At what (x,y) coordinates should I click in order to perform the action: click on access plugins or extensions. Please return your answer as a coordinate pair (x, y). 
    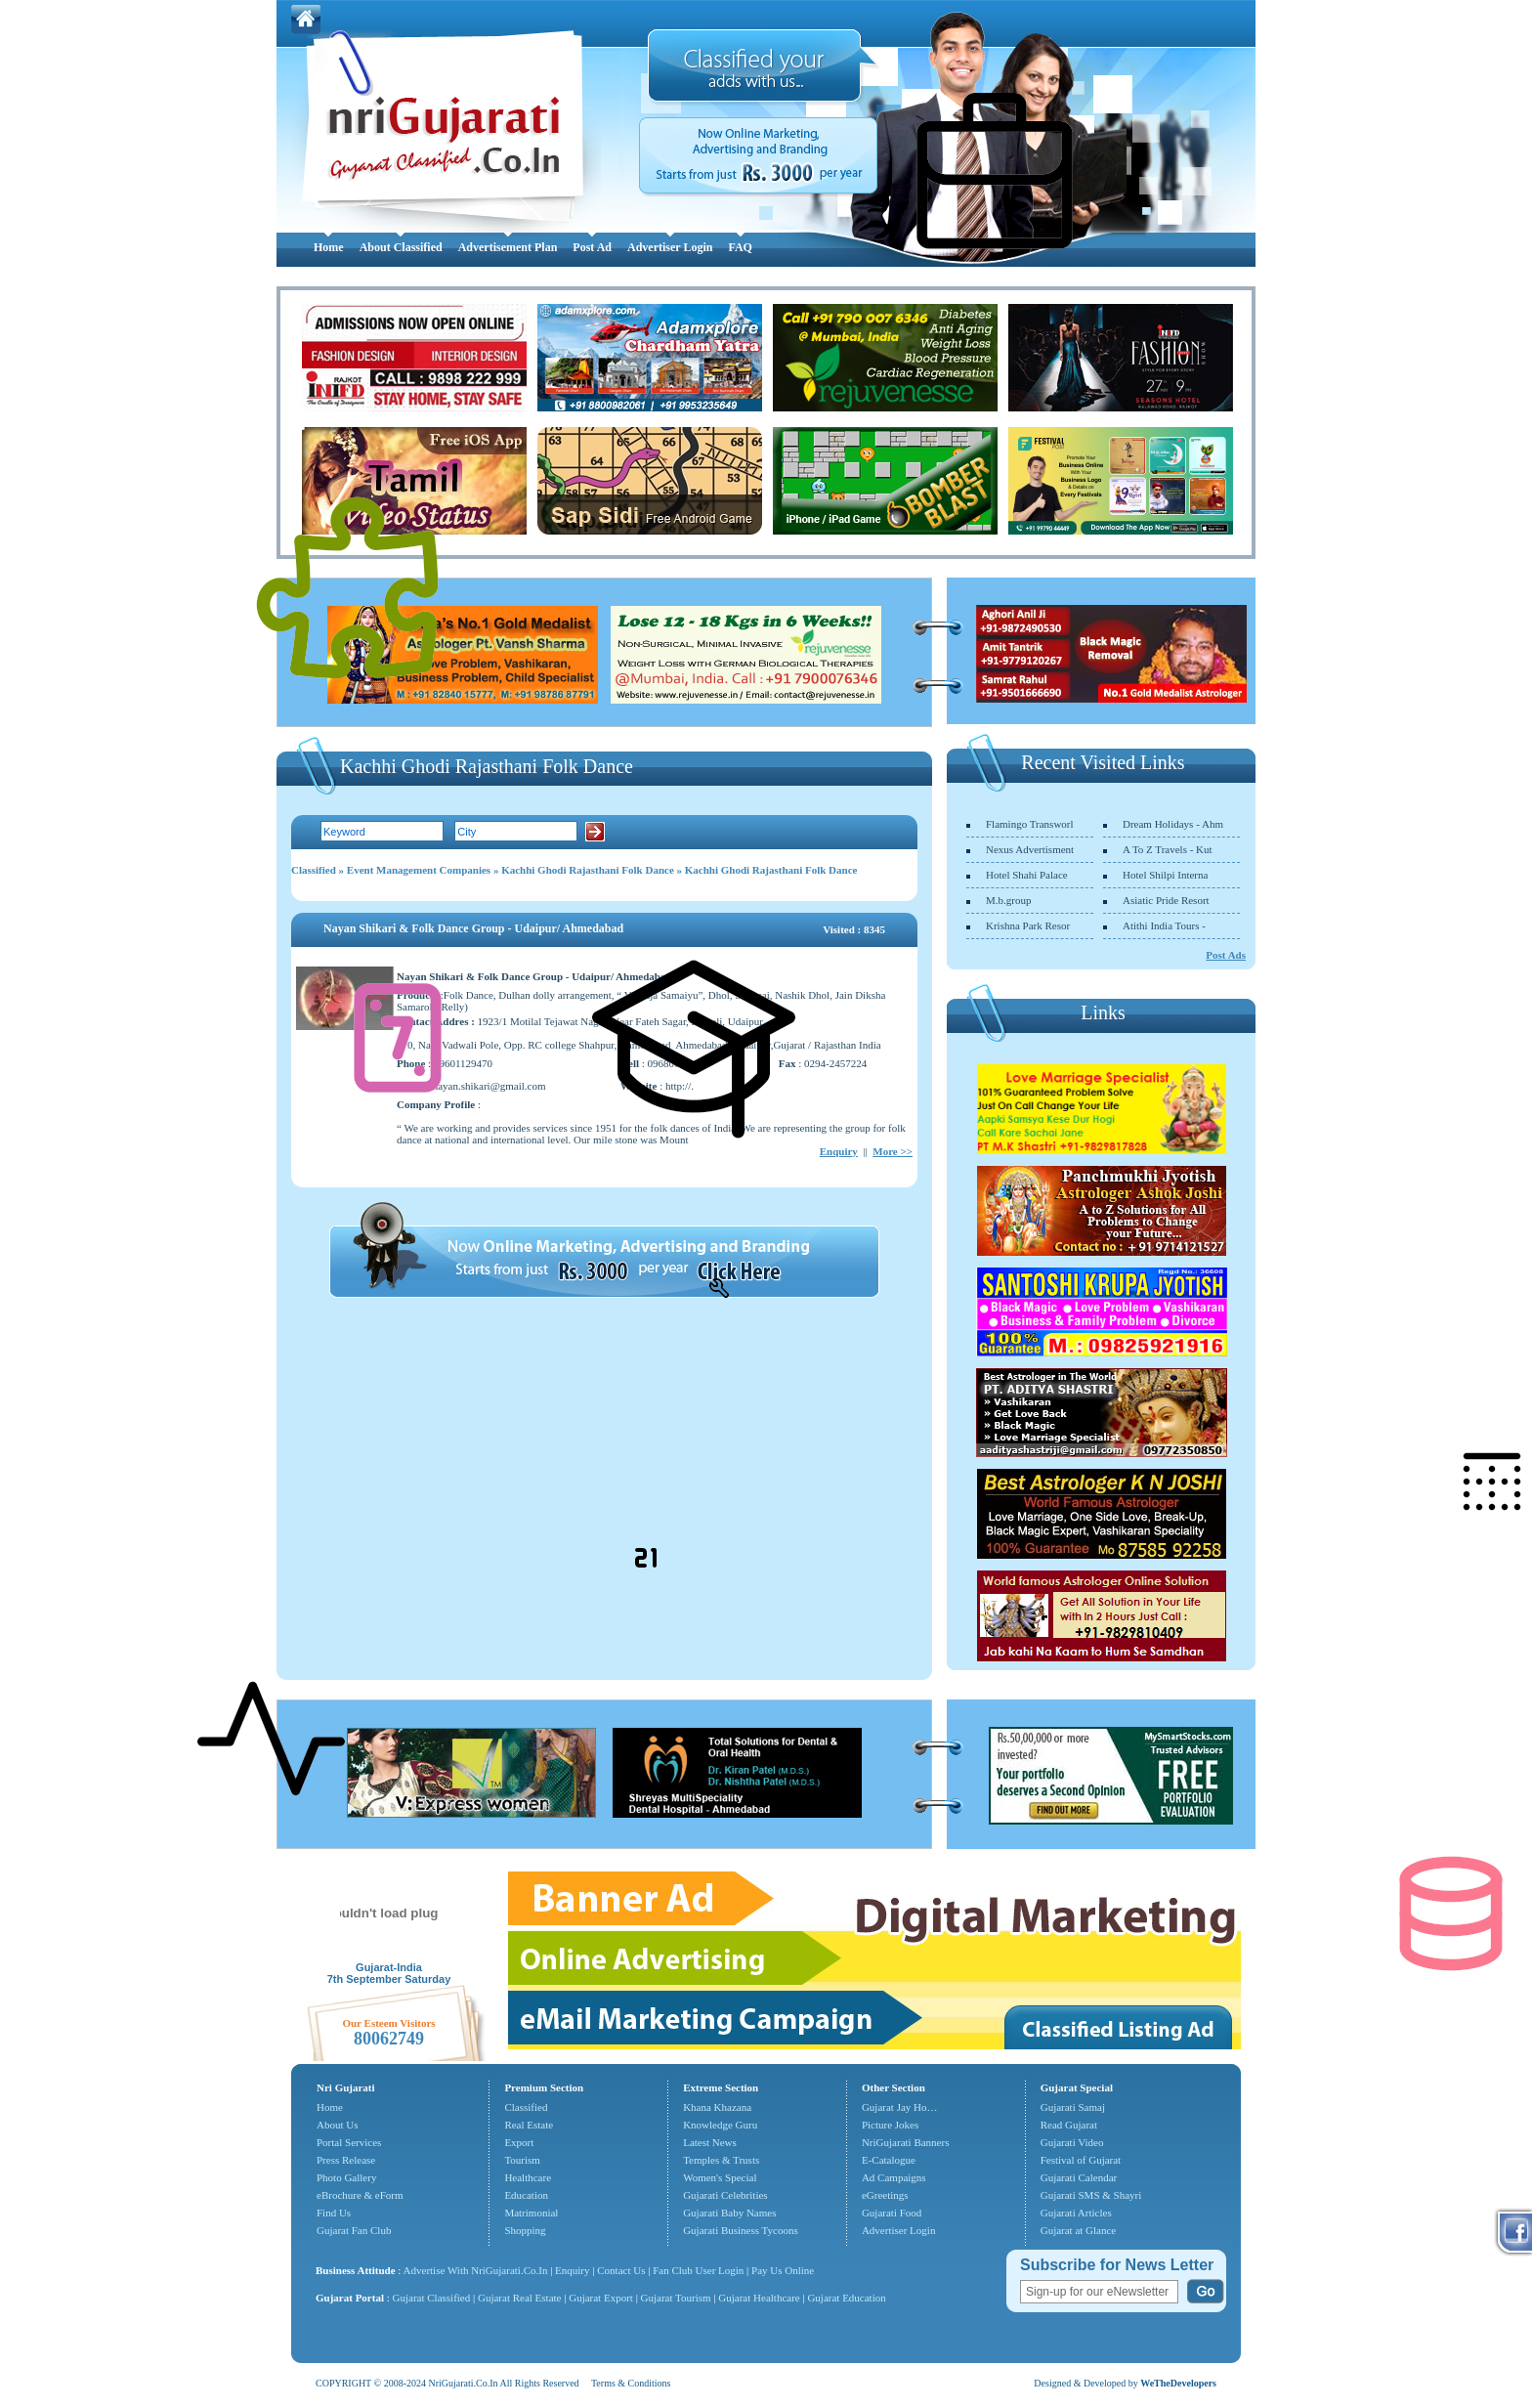
    Looking at the image, I should click on (351, 591).